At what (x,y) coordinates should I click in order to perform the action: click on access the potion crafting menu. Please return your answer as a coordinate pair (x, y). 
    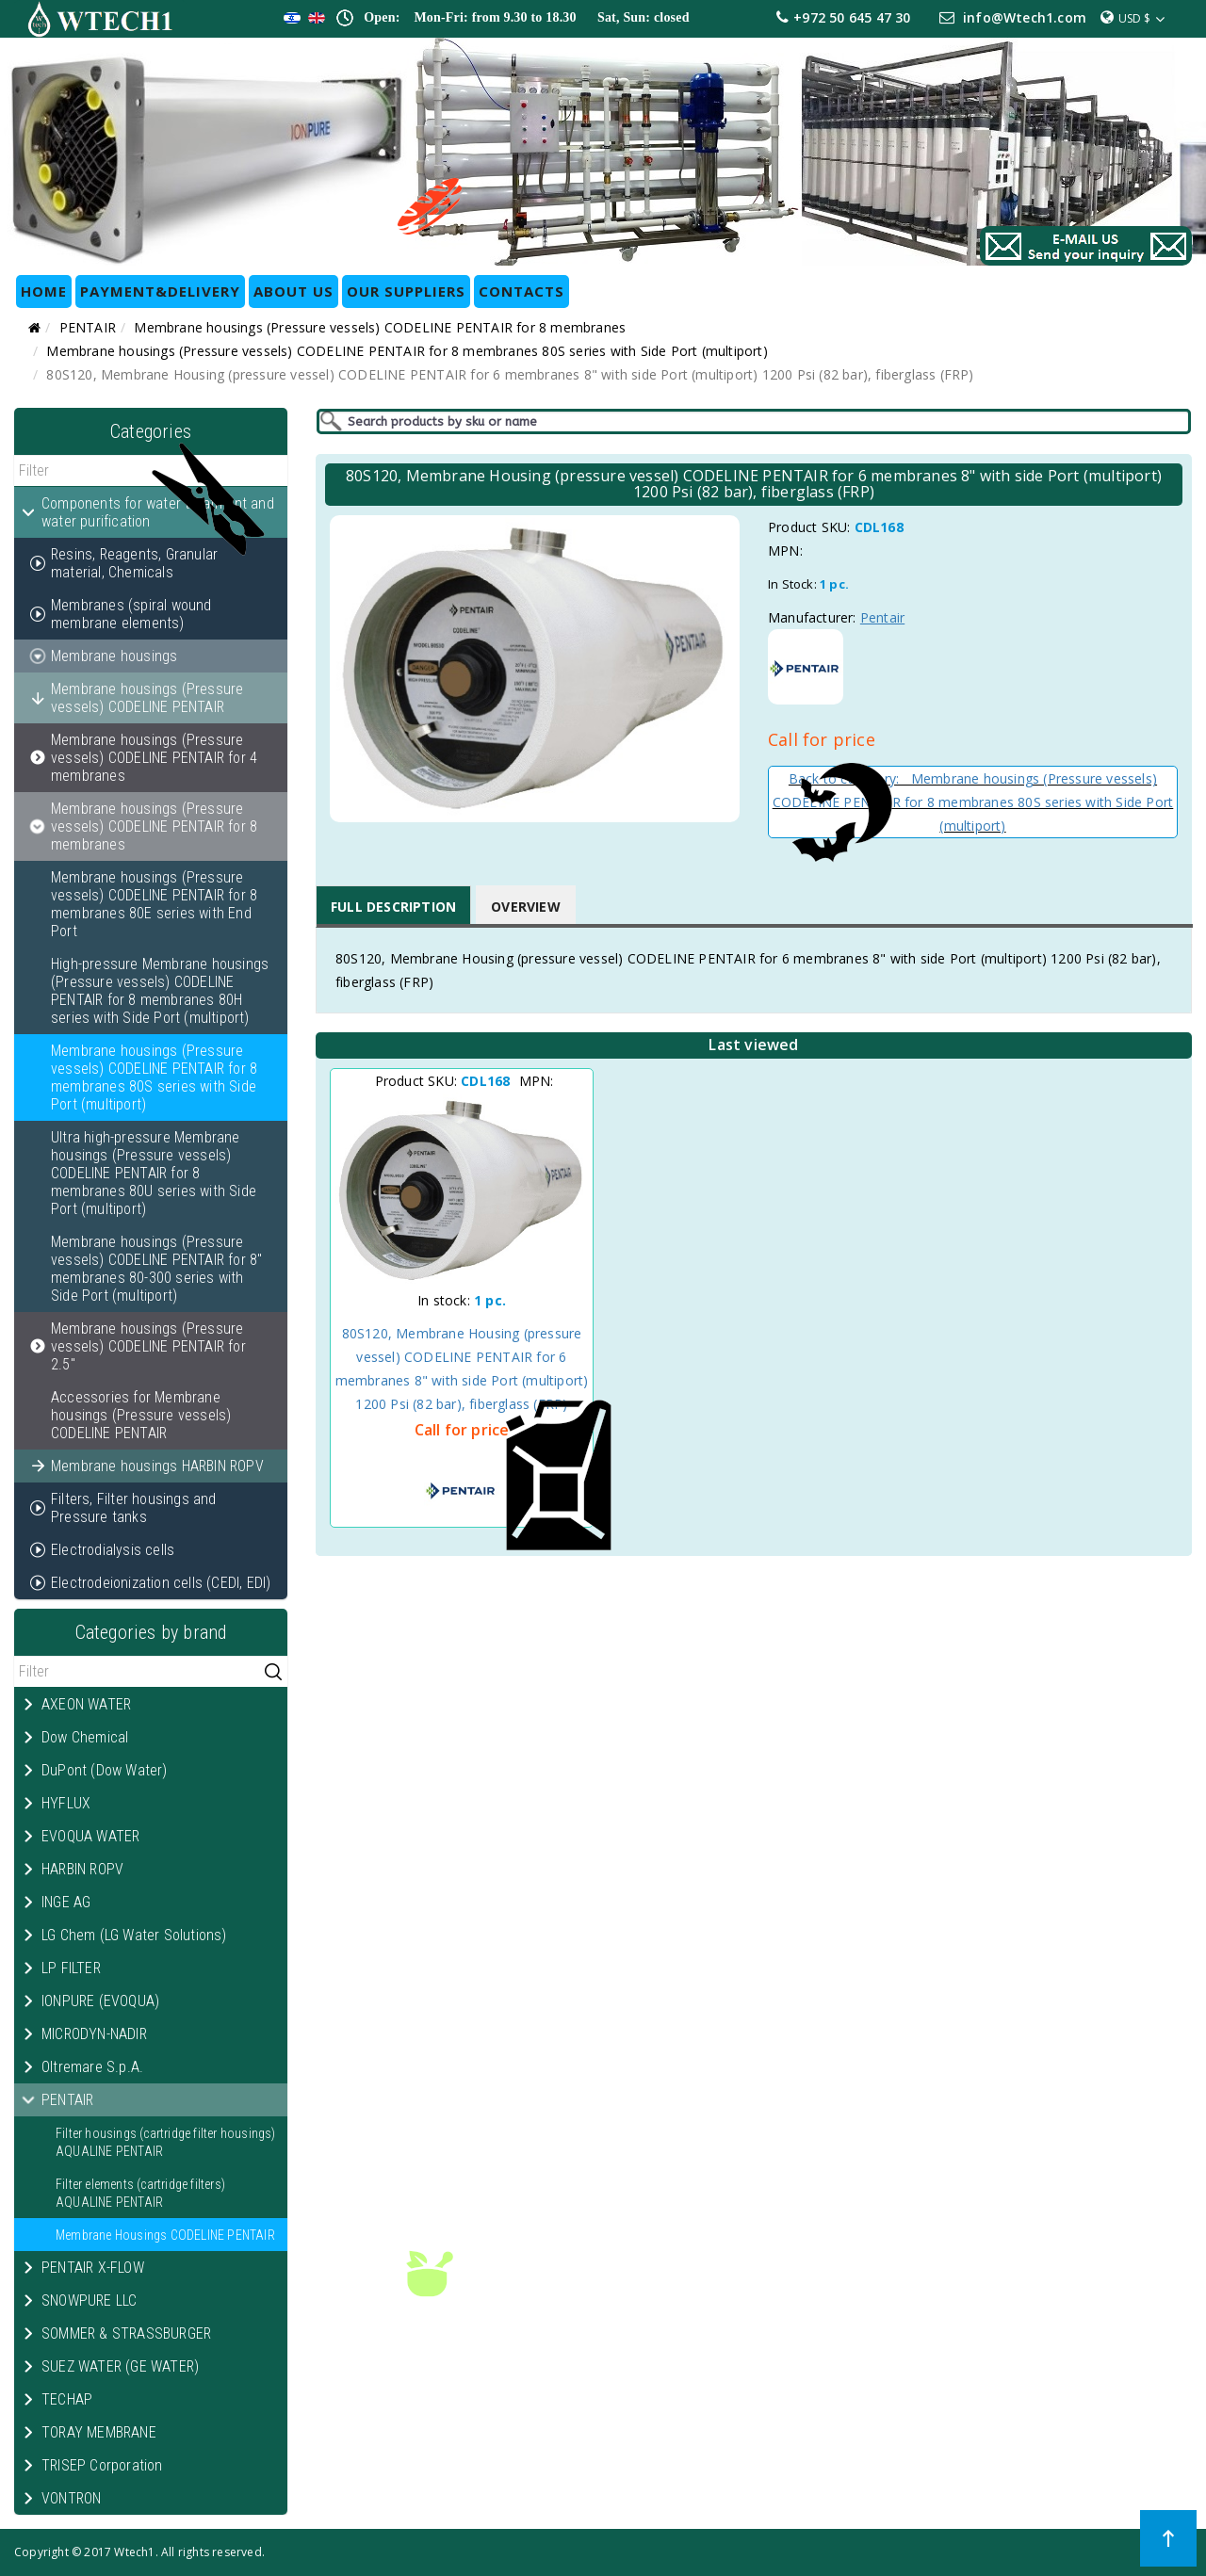
    Looking at the image, I should click on (430, 2274).